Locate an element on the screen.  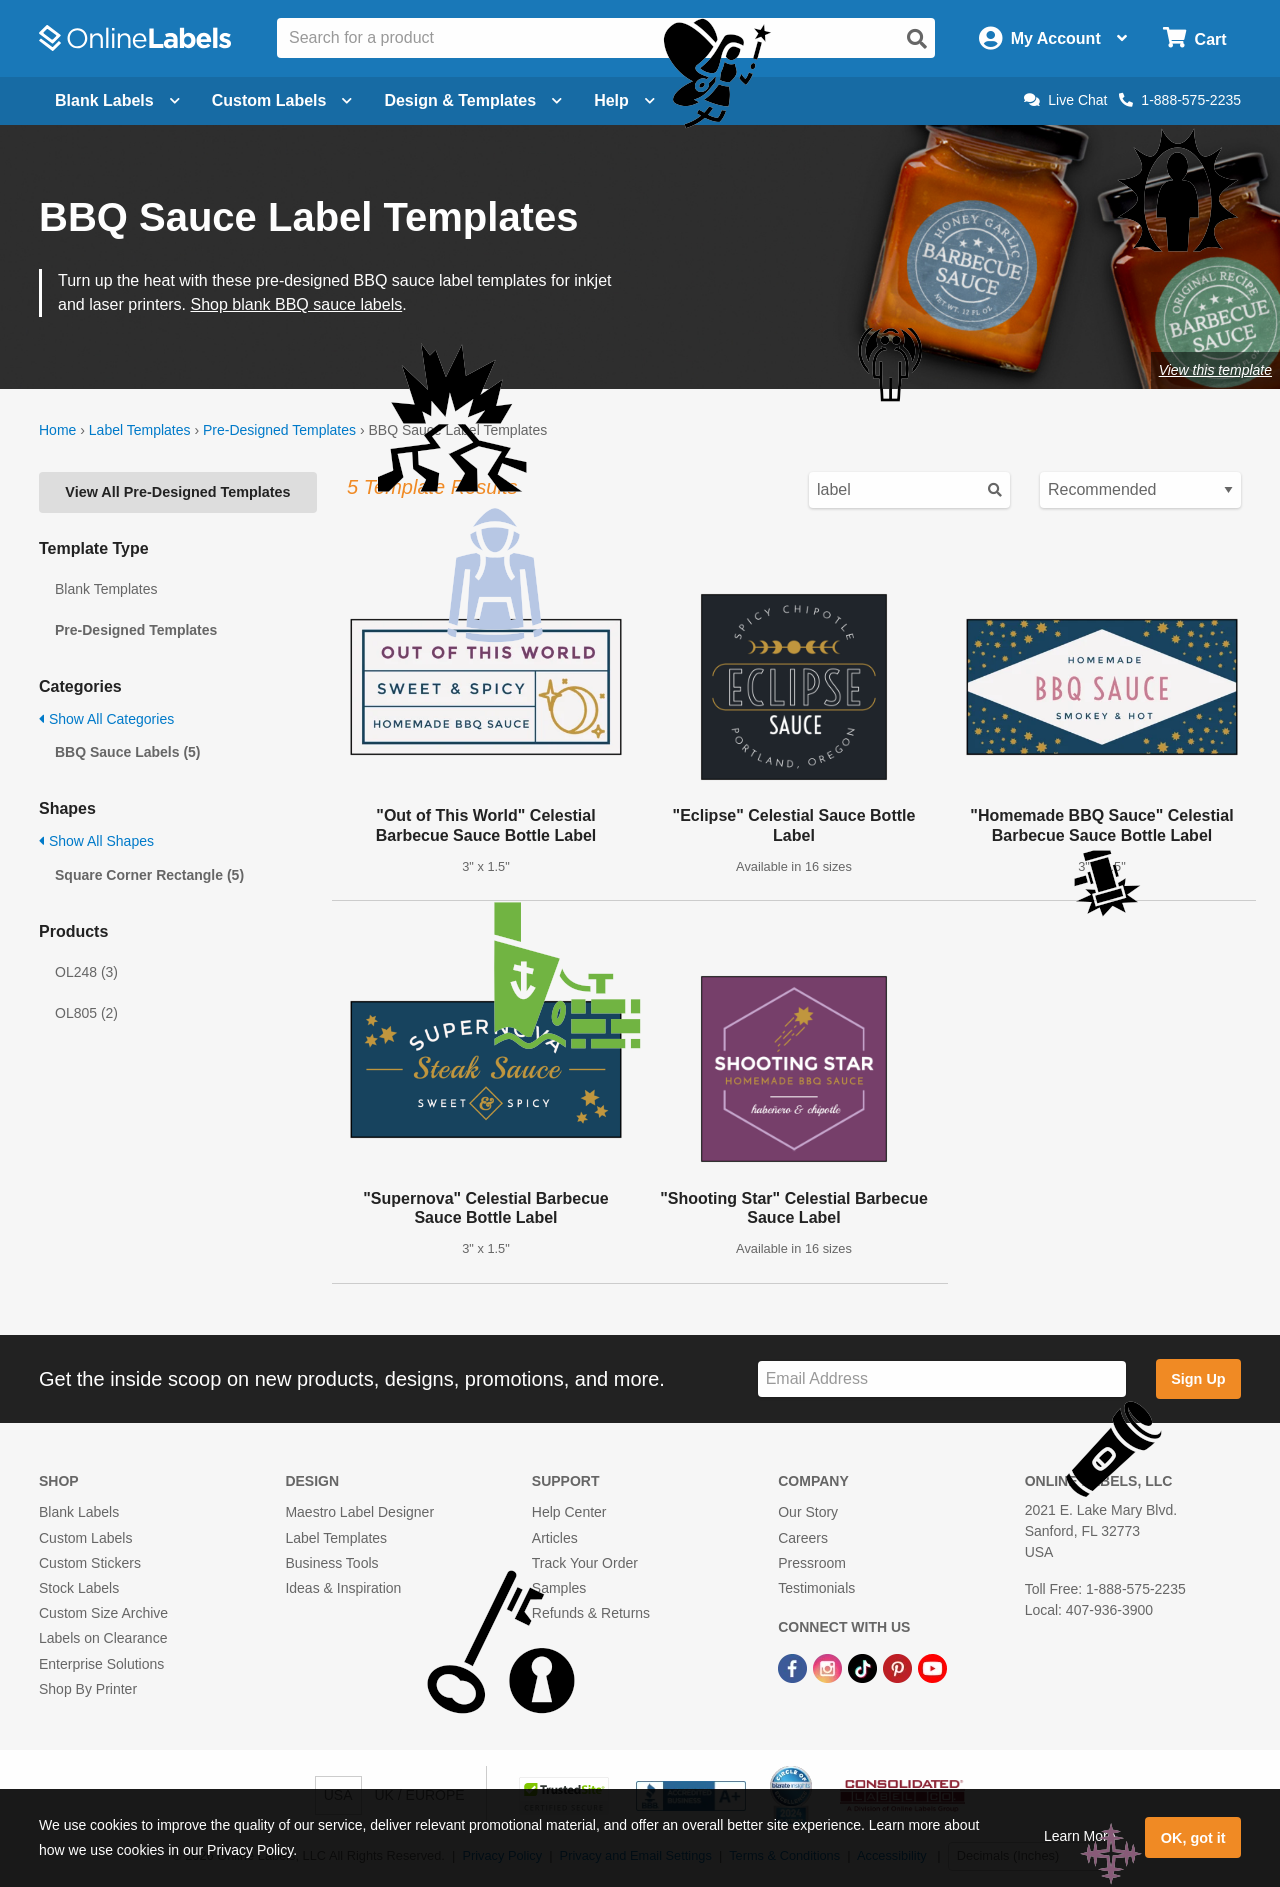
indicates a legal or court-related feature is located at coordinates (1107, 883).